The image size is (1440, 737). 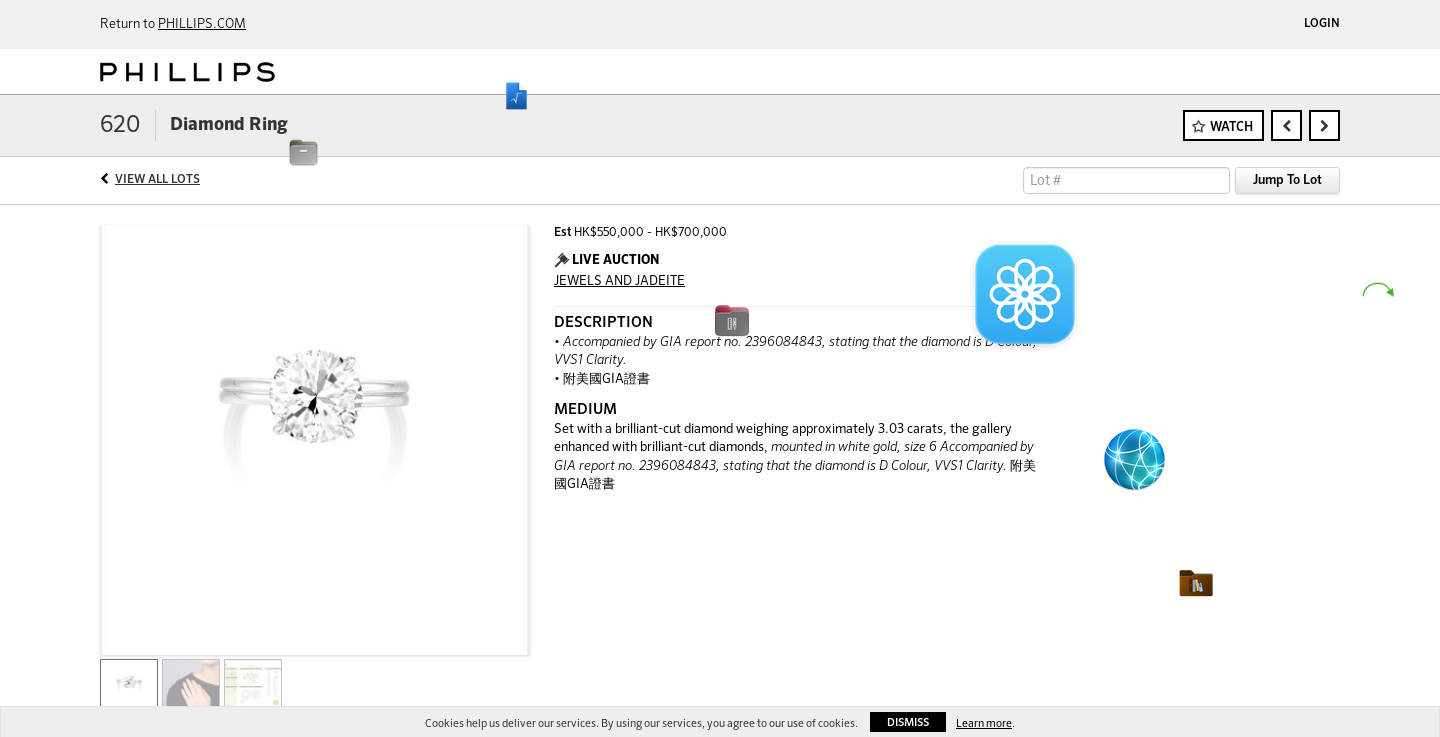 I want to click on a root data file or scientific dataset document, so click(x=516, y=96).